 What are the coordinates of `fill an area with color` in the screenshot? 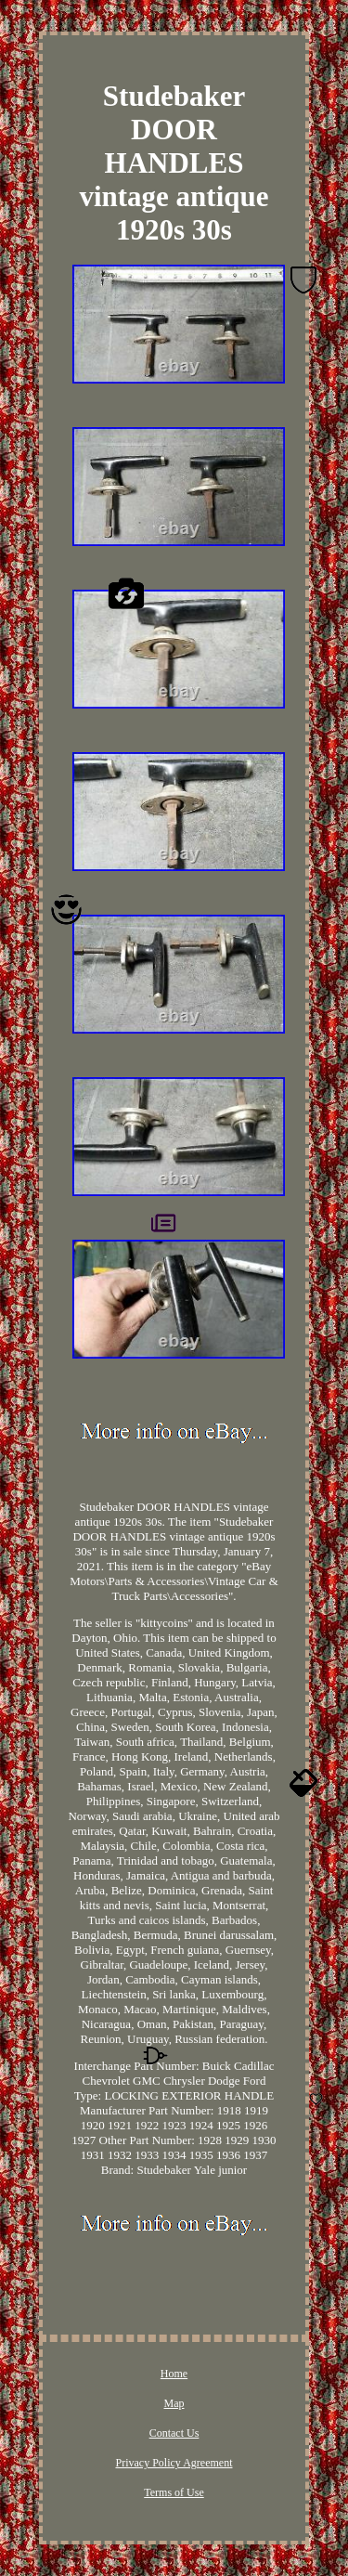 It's located at (303, 1783).